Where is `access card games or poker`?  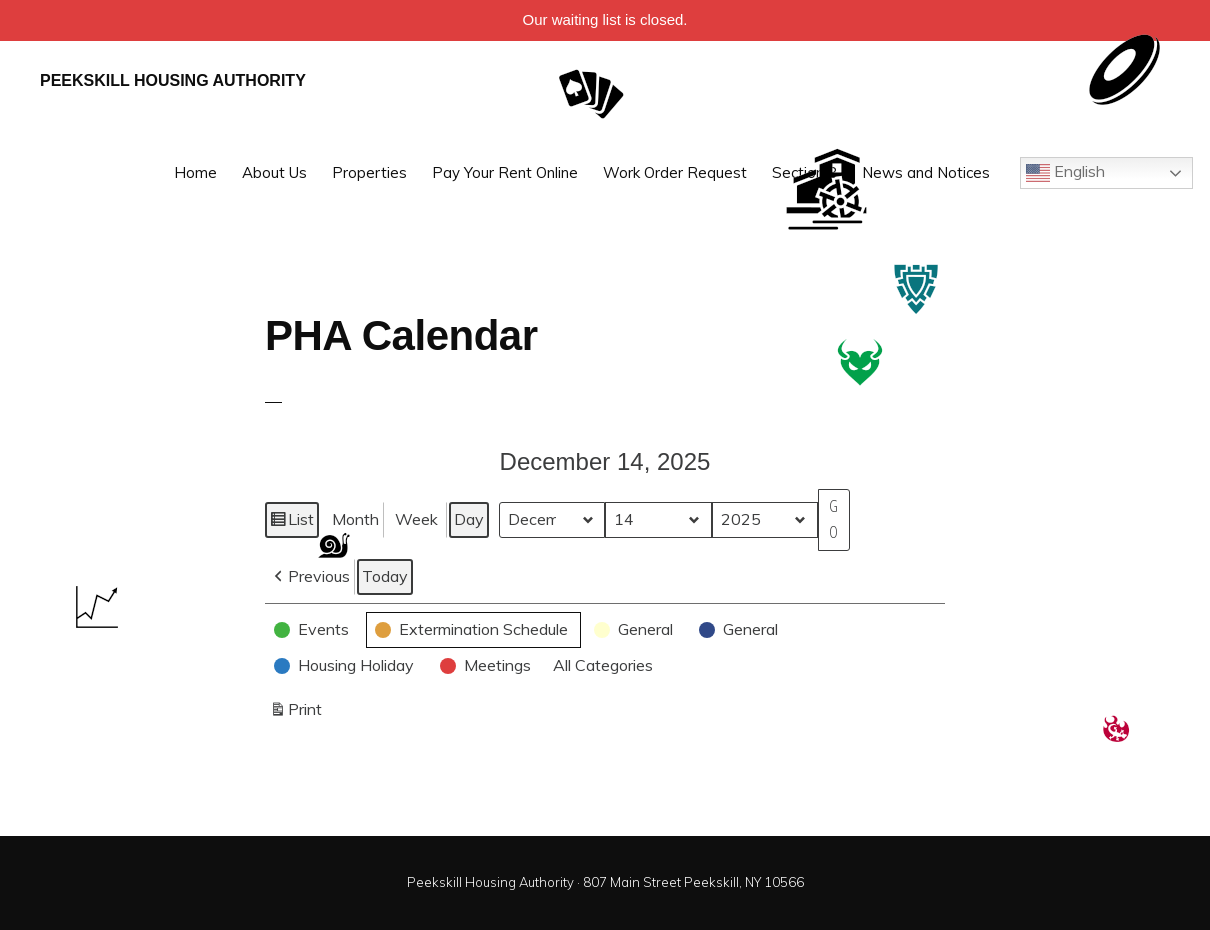 access card games or poker is located at coordinates (591, 94).